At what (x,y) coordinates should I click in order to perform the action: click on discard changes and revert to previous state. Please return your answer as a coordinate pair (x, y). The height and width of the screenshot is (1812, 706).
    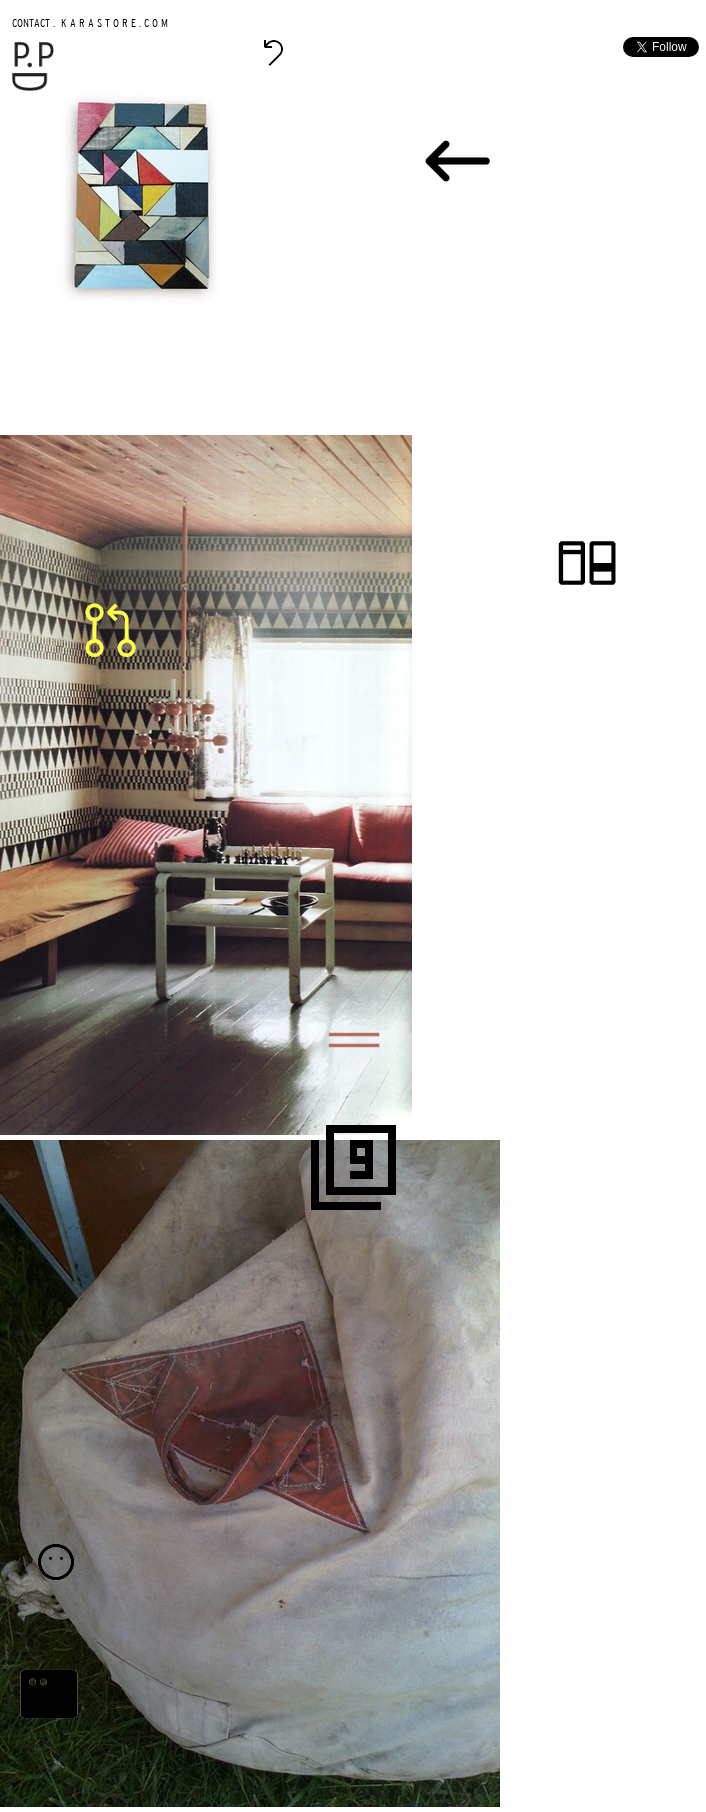
    Looking at the image, I should click on (273, 52).